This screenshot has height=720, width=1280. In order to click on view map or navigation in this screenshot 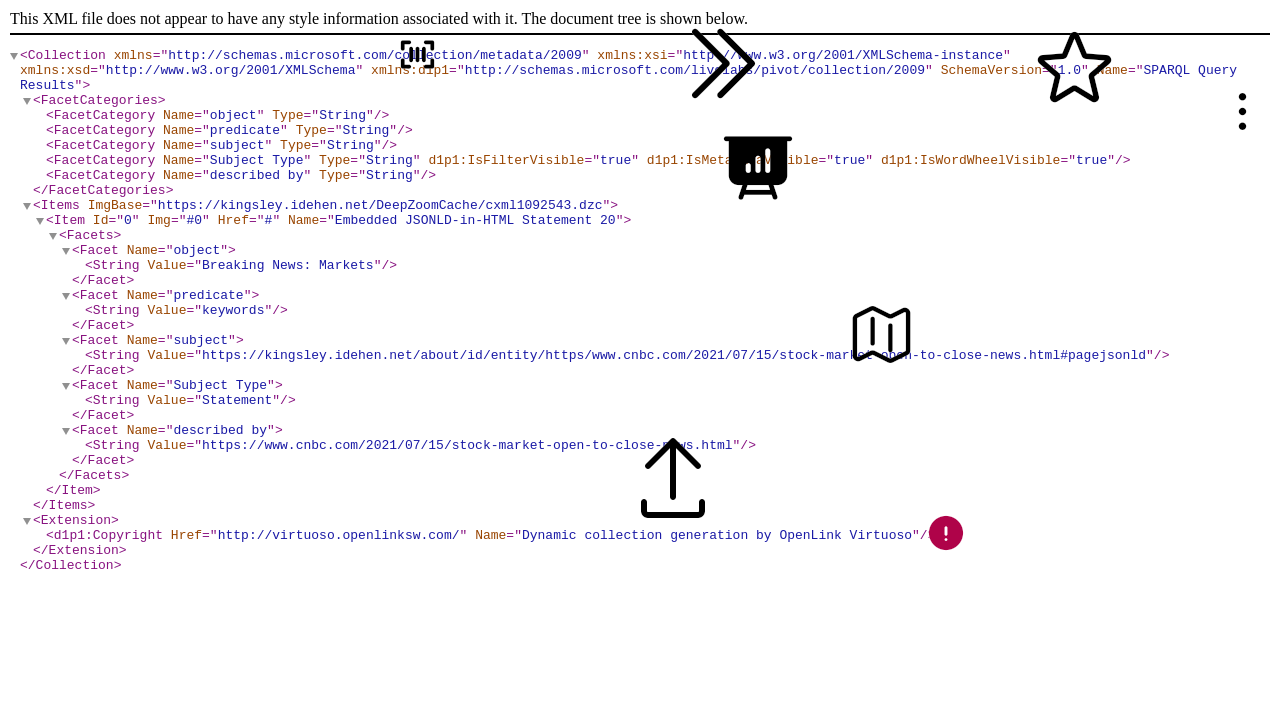, I will do `click(881, 334)`.